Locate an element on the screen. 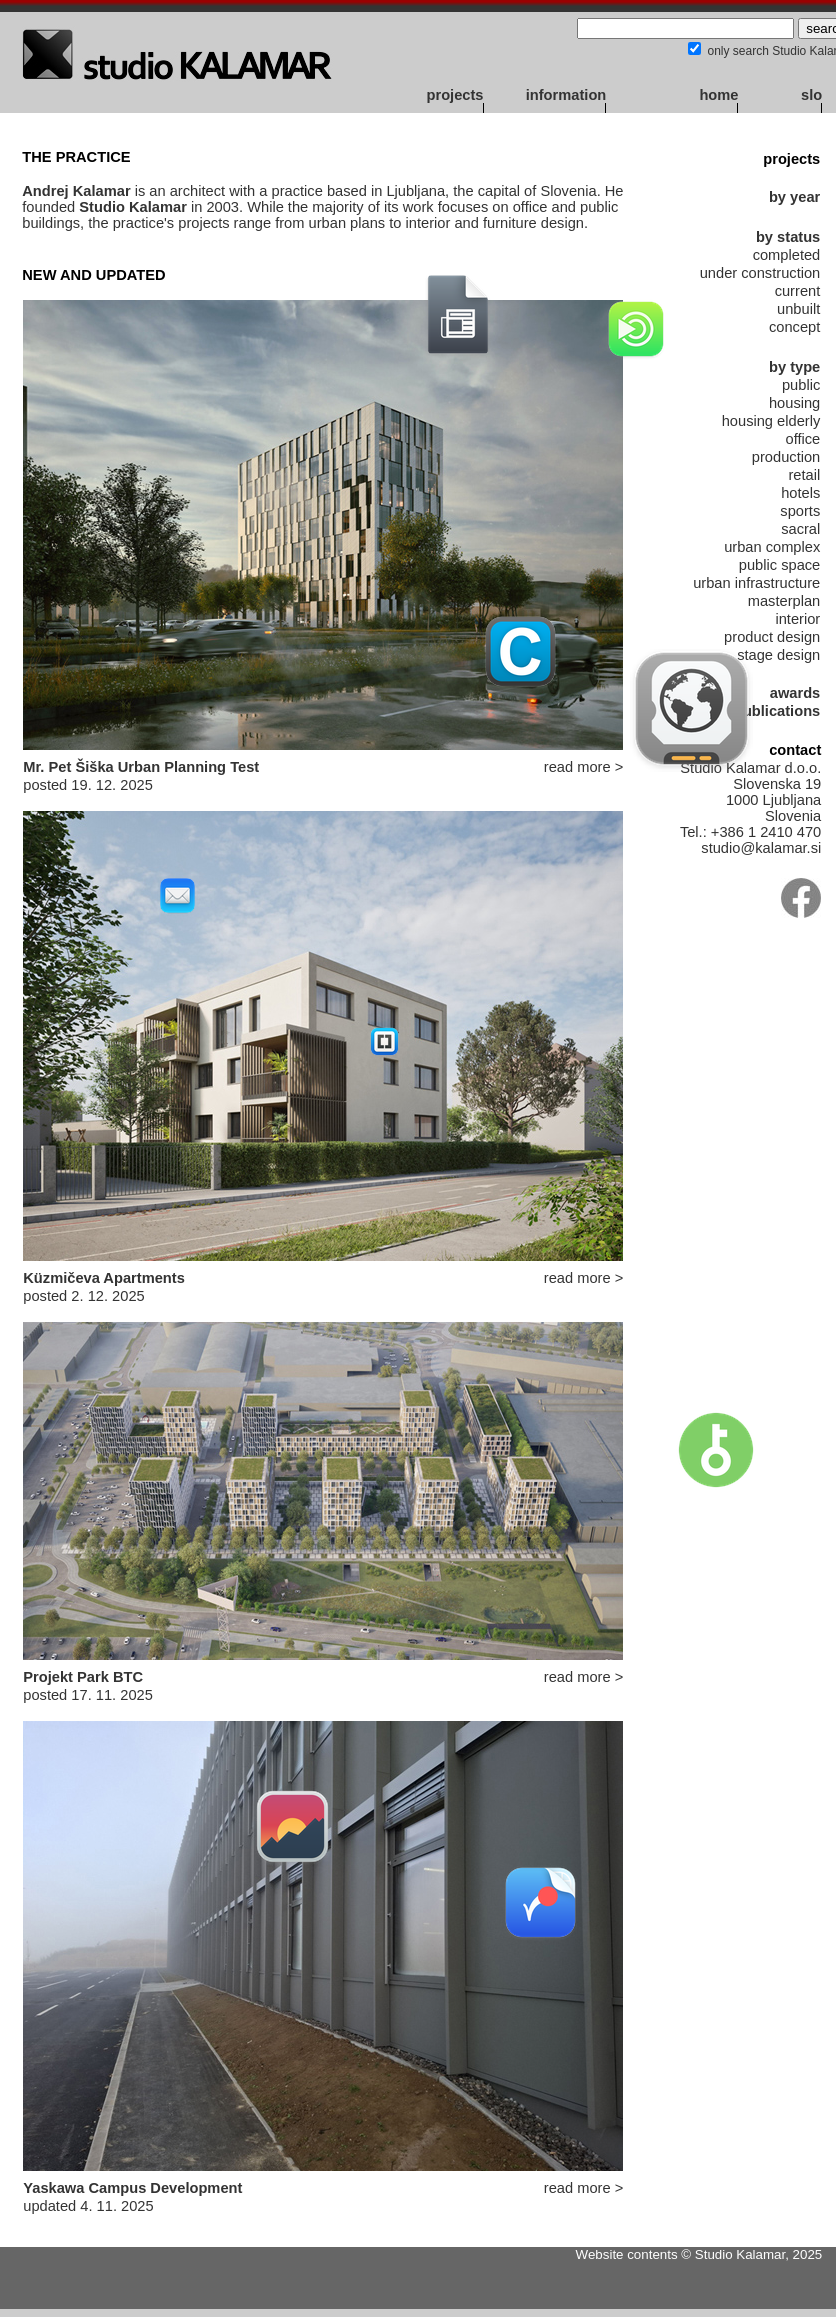  open desktop animation preferences is located at coordinates (540, 1902).